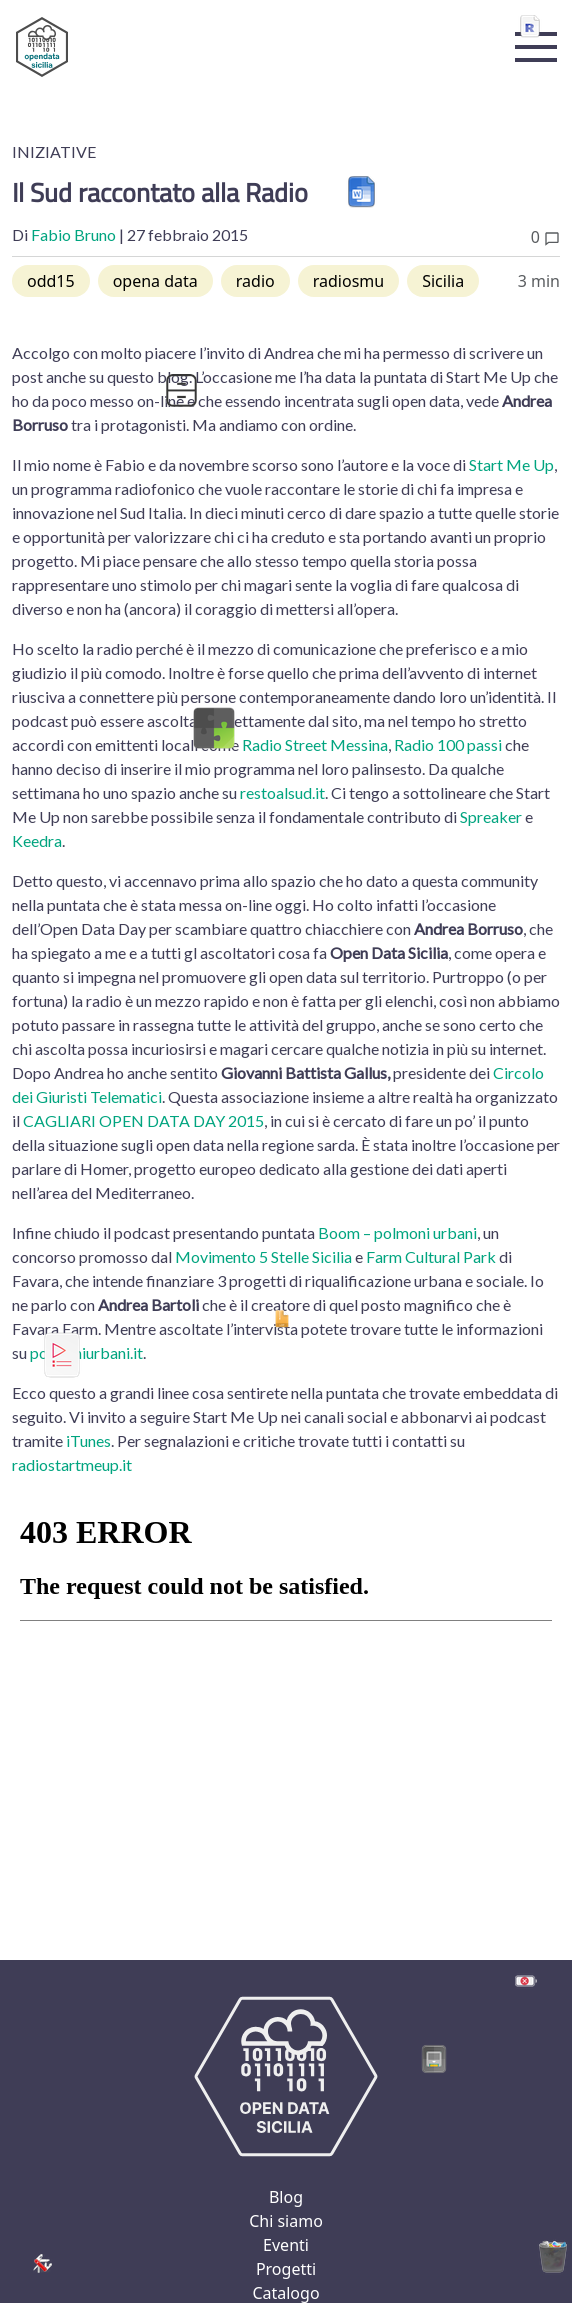 Image resolution: width=572 pixels, height=2303 pixels. Describe the element at coordinates (434, 2059) in the screenshot. I see `sega master system ROM file` at that location.